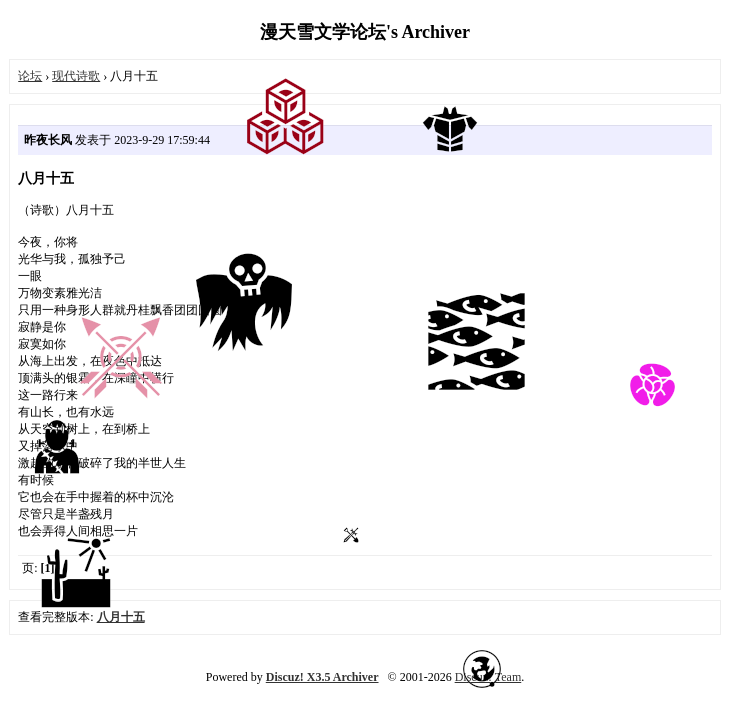 This screenshot has width=730, height=720. What do you see at coordinates (476, 341) in the screenshot?
I see `indicates marine life or aquarium feature in a game` at bounding box center [476, 341].